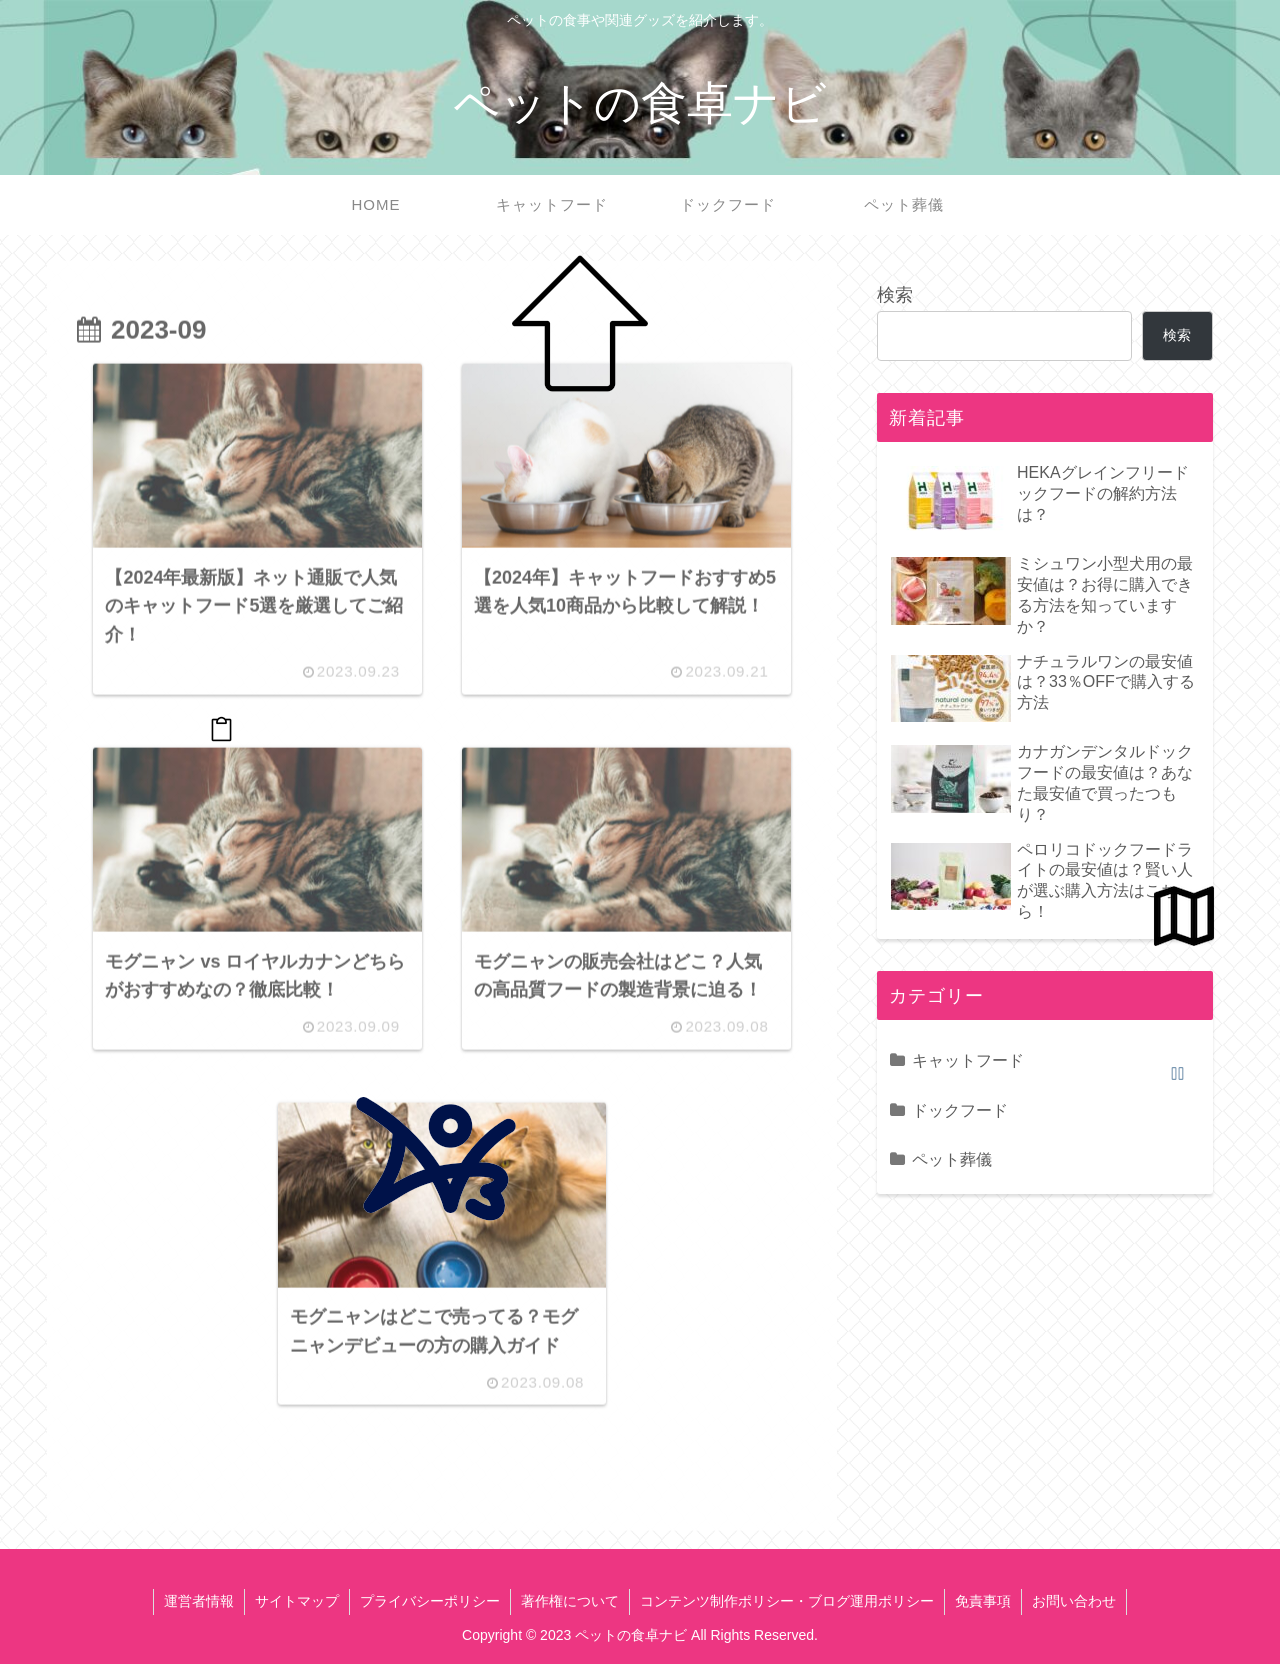 Image resolution: width=1280 pixels, height=1664 pixels. What do you see at coordinates (1184, 916) in the screenshot?
I see `open map view` at bounding box center [1184, 916].